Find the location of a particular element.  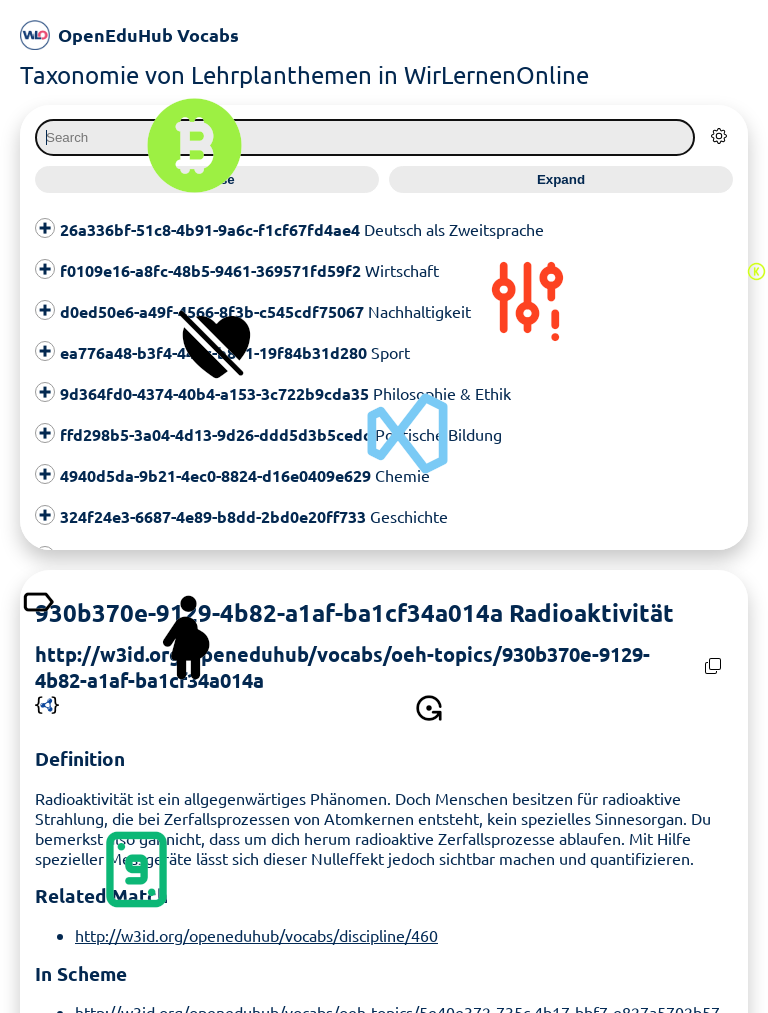

rotate or refresh content is located at coordinates (429, 708).